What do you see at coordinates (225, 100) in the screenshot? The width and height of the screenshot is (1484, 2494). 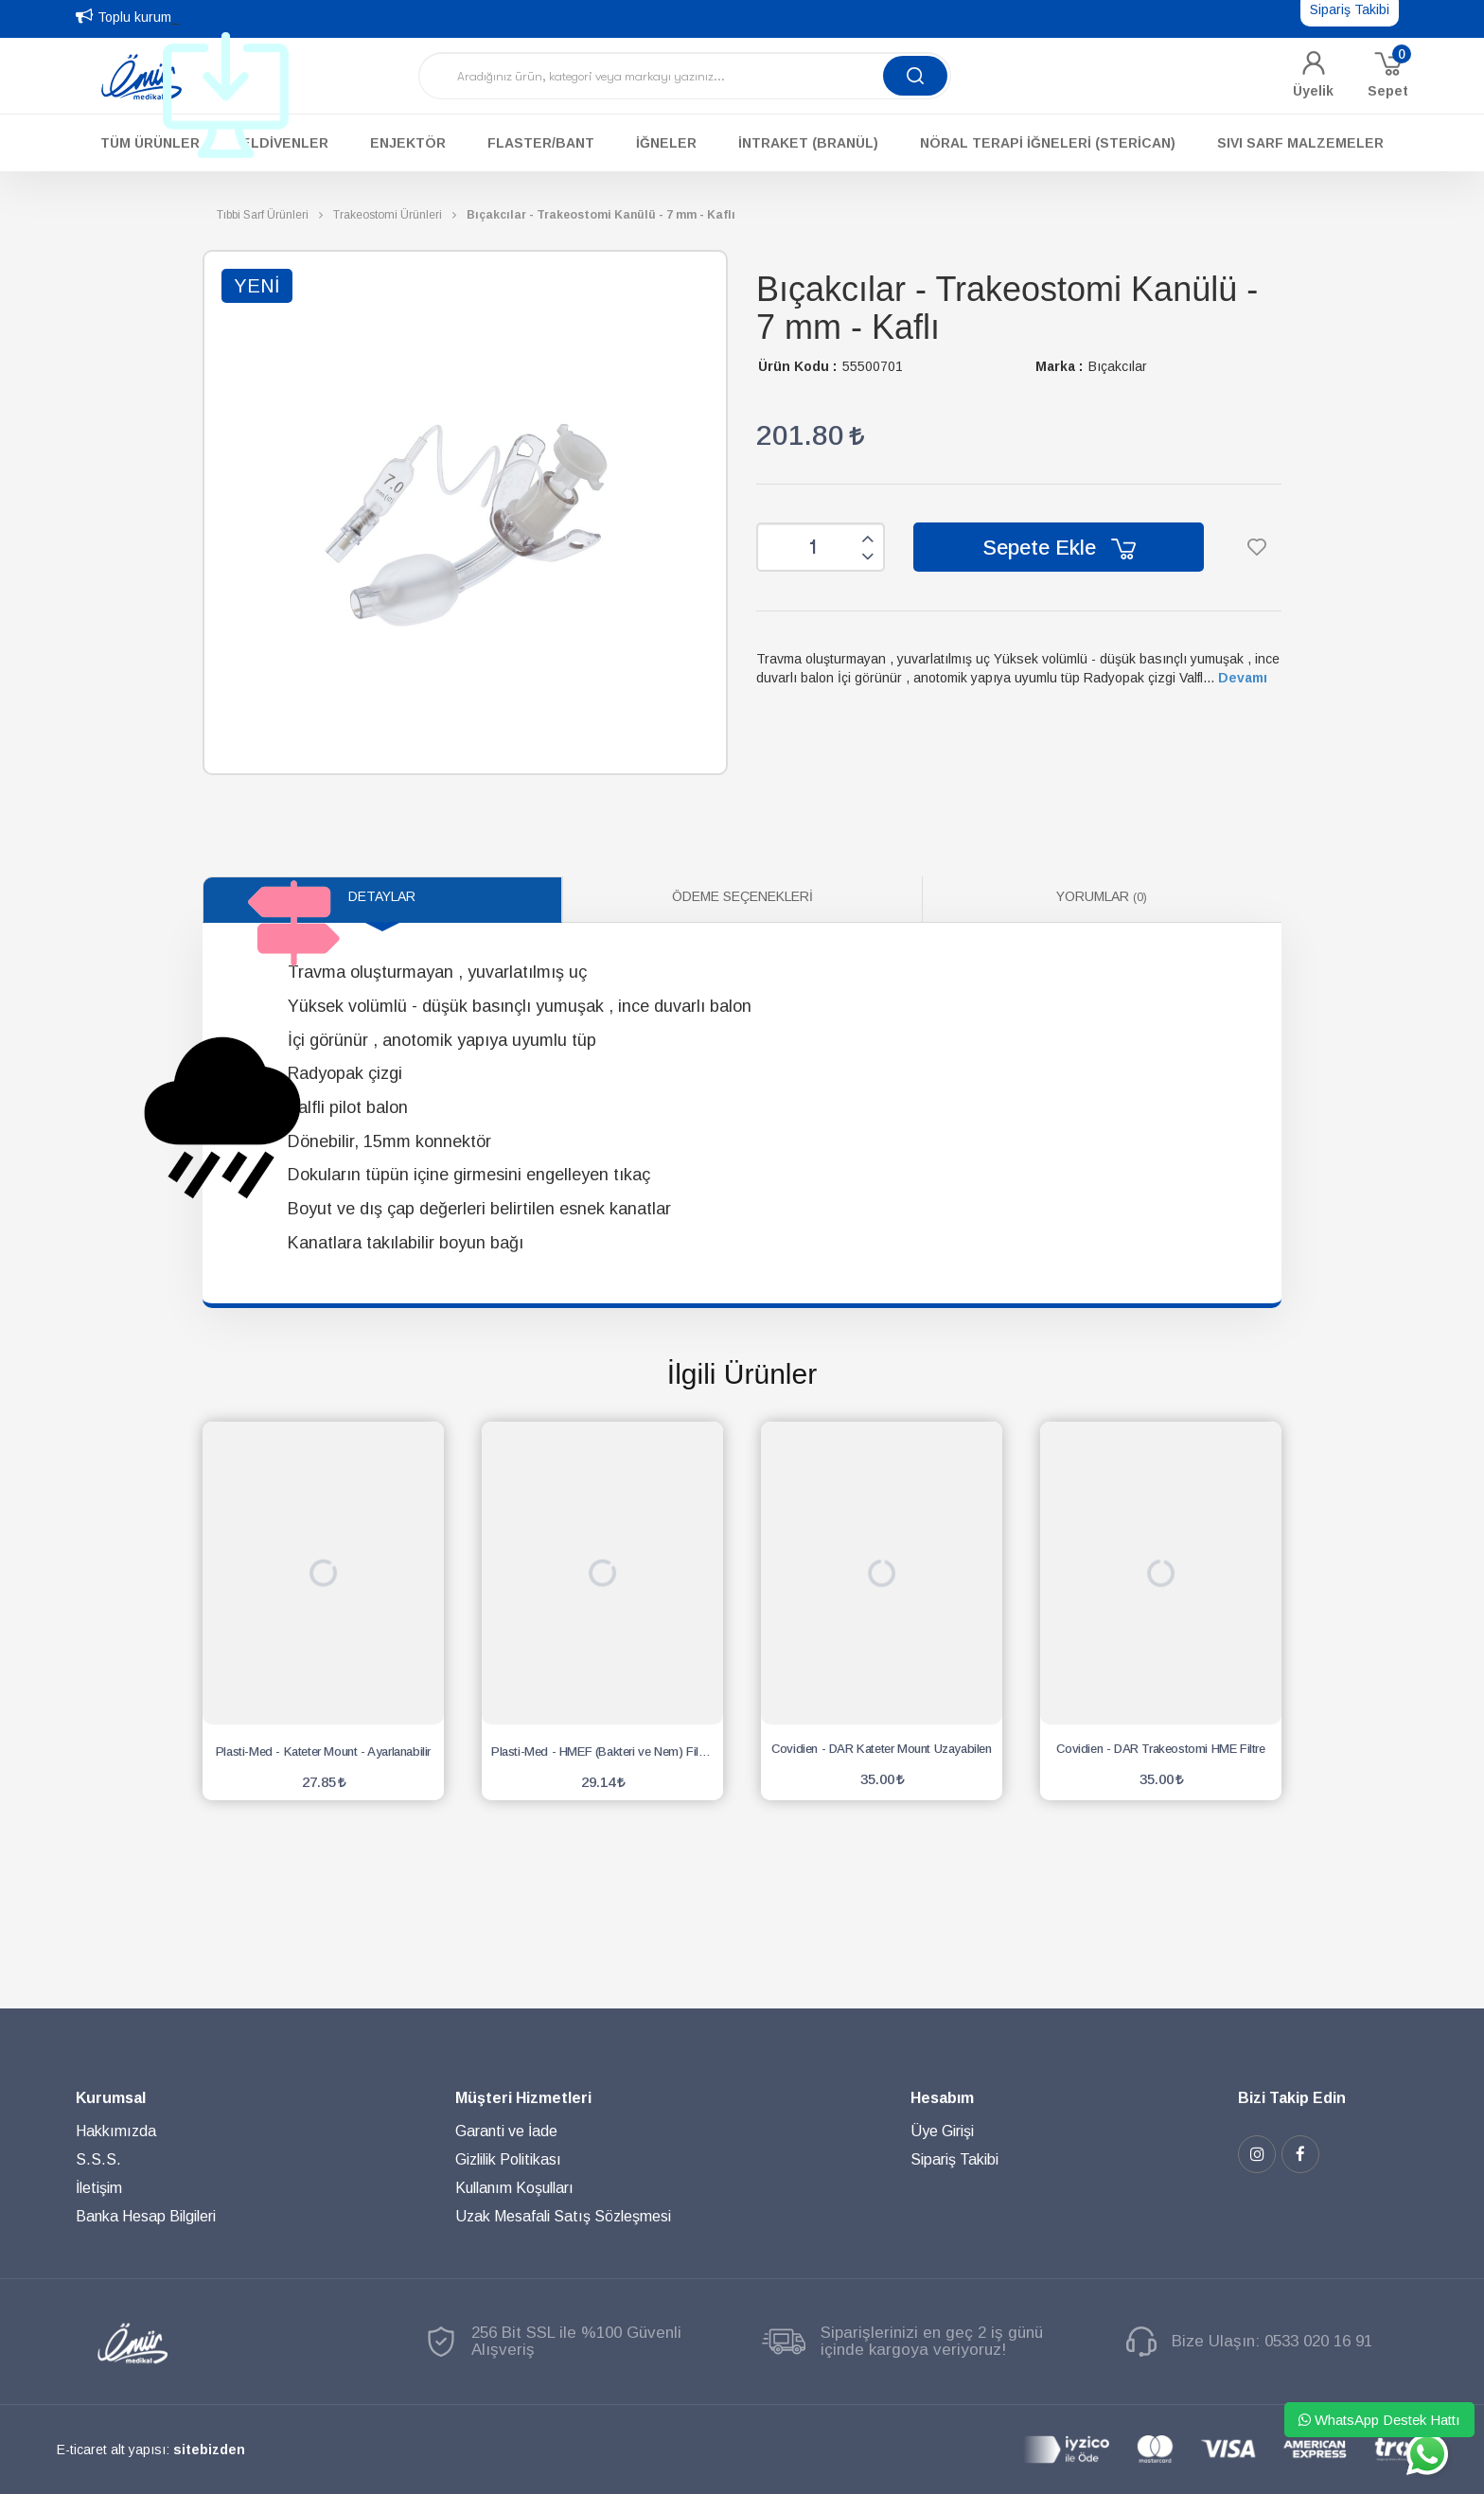 I see `download to desktop` at bounding box center [225, 100].